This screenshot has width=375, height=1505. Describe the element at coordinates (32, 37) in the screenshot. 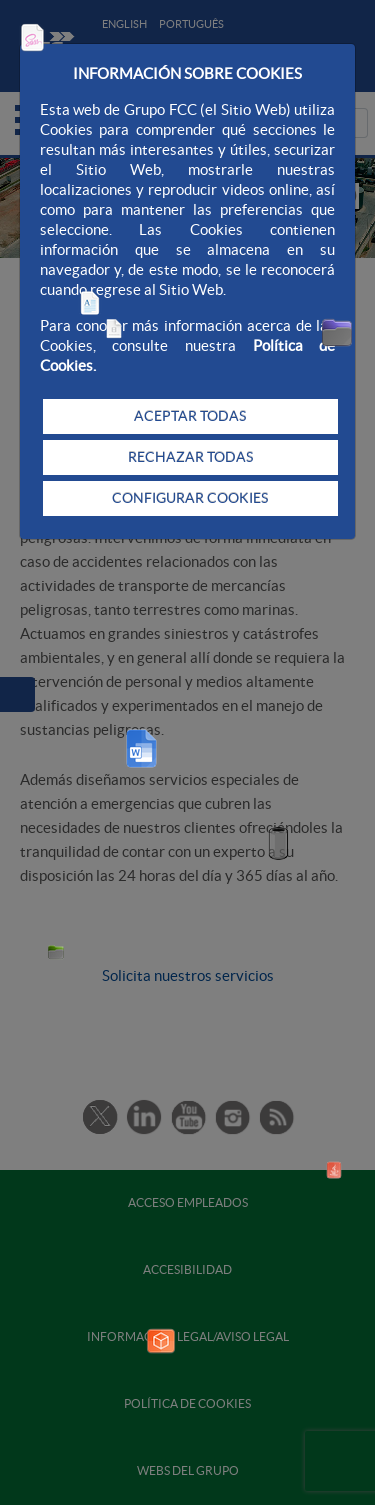

I see `indicates a sass stylesheet file` at that location.